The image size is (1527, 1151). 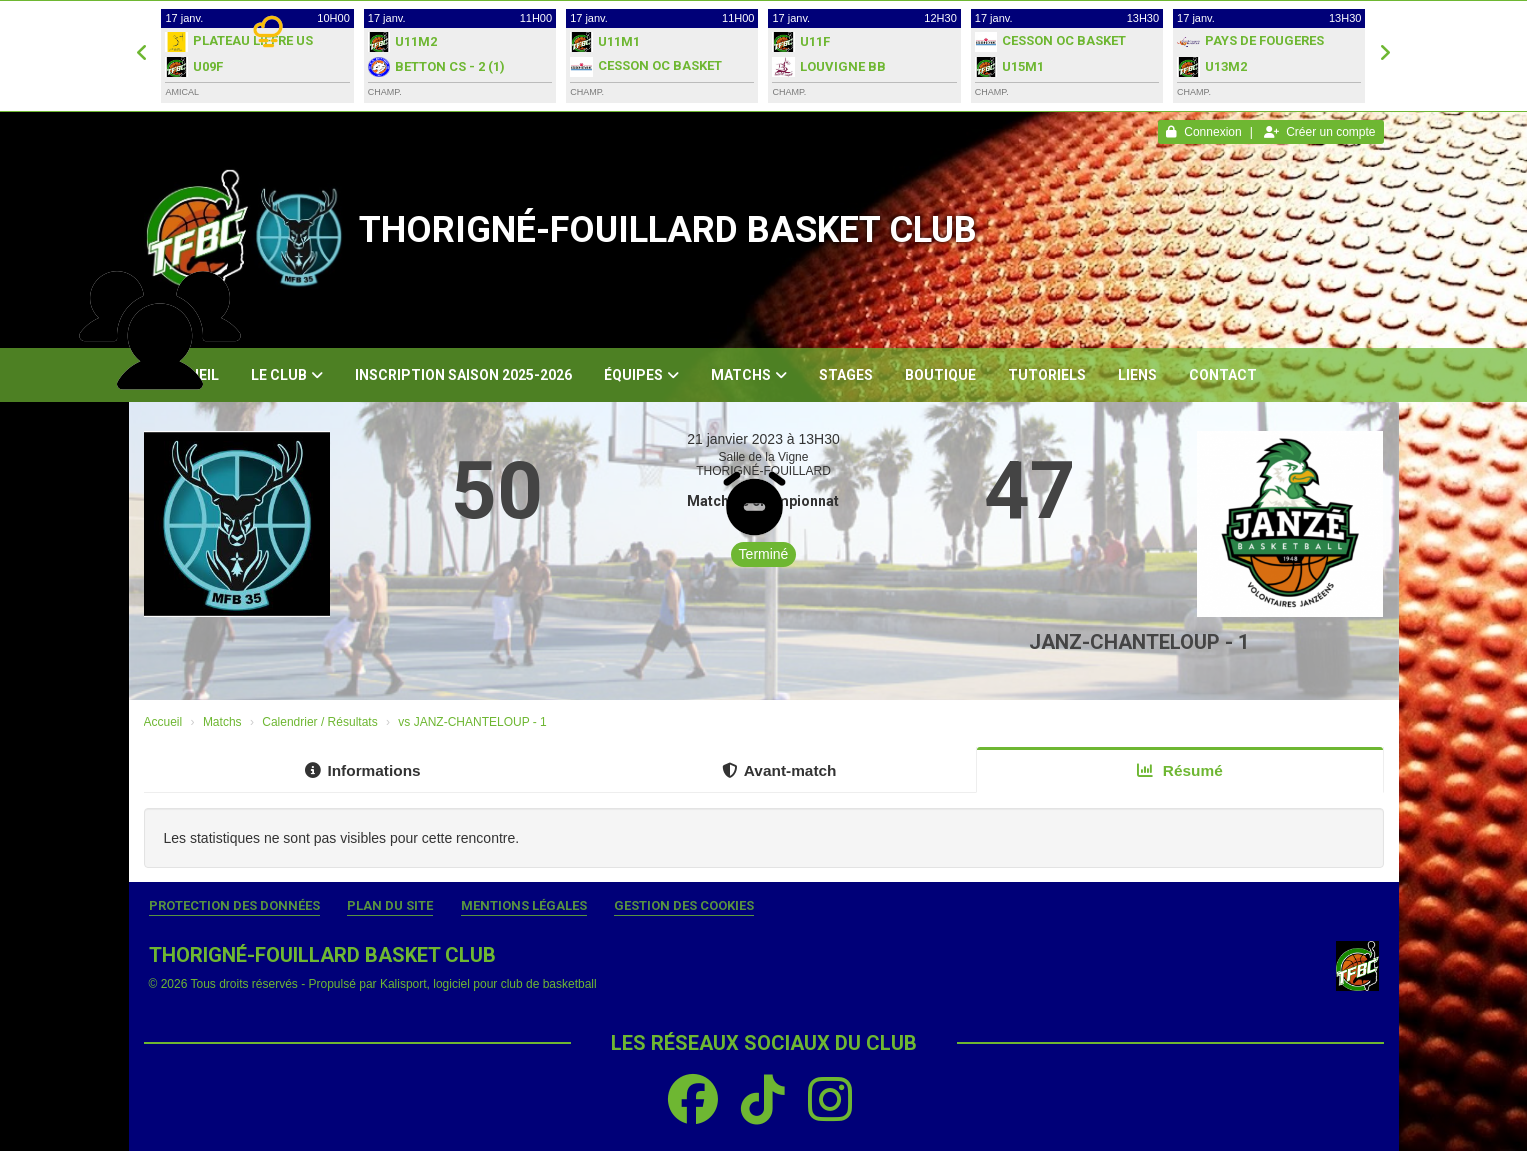 I want to click on indicates foggy weather conditions, so click(x=268, y=31).